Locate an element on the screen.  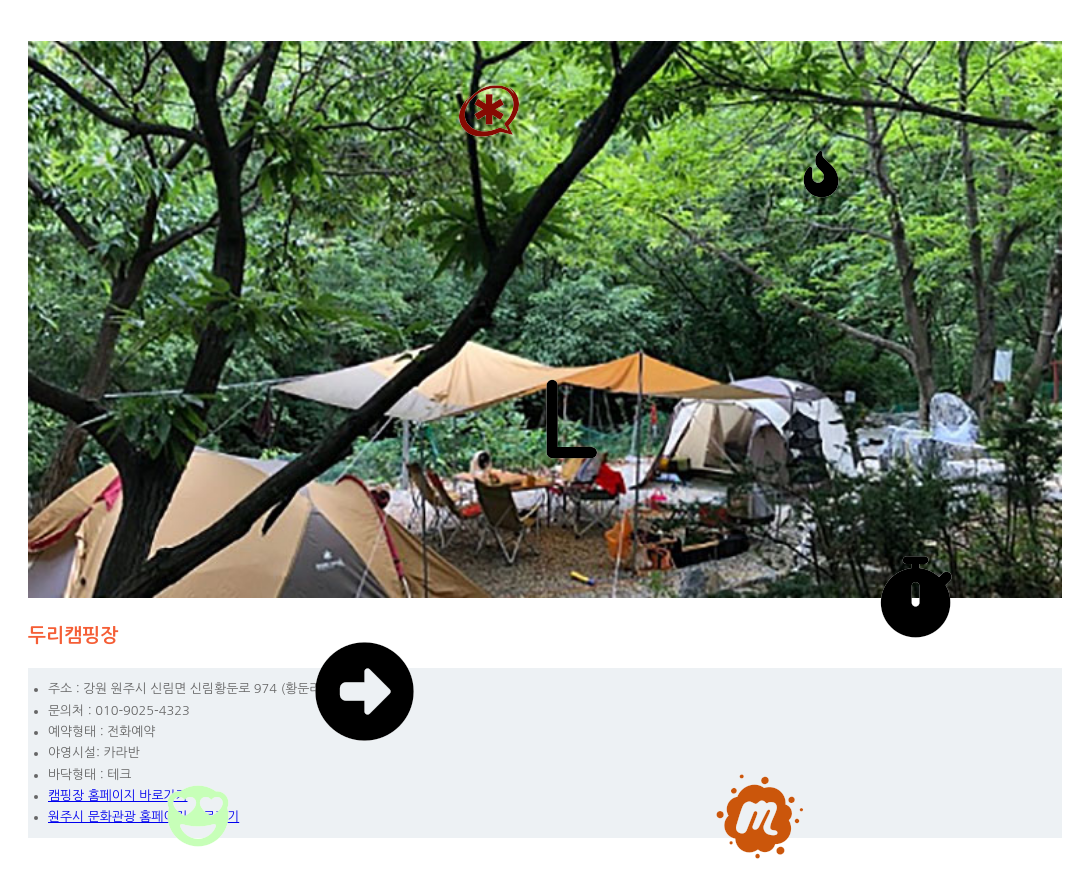
go to next item or step is located at coordinates (364, 691).